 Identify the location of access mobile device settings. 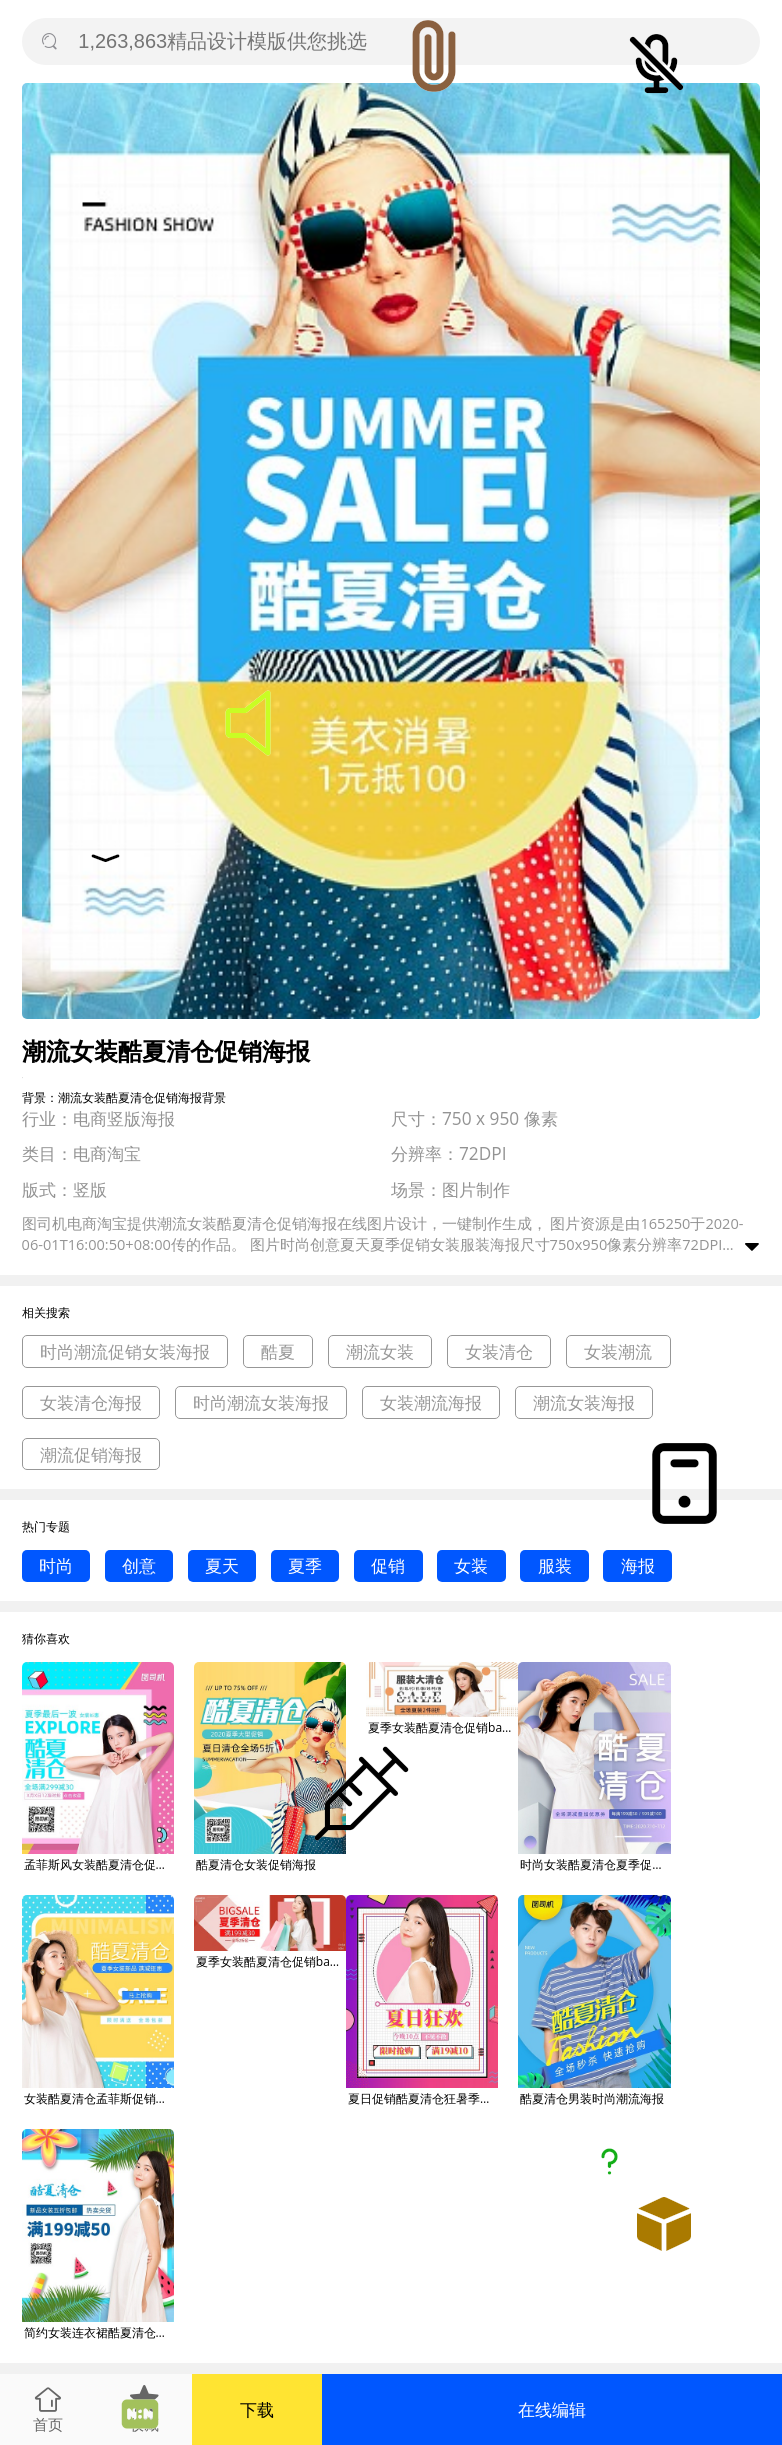
(684, 1483).